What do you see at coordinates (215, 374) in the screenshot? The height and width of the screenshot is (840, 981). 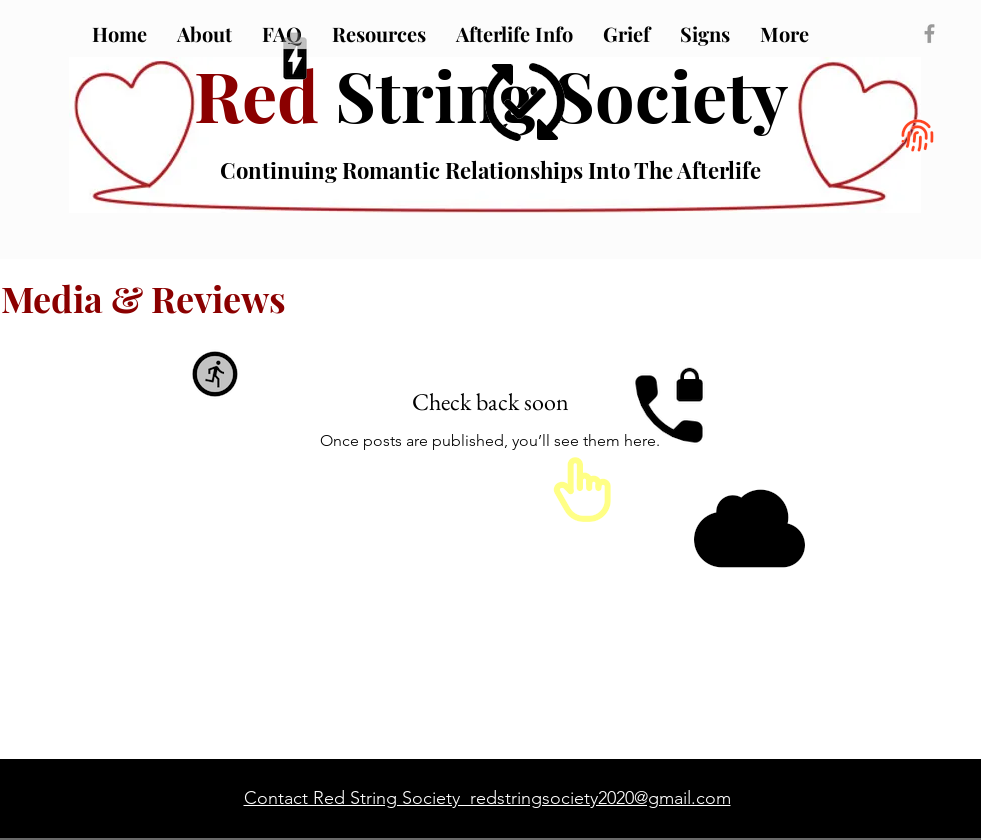 I see `access running or jogging routes` at bounding box center [215, 374].